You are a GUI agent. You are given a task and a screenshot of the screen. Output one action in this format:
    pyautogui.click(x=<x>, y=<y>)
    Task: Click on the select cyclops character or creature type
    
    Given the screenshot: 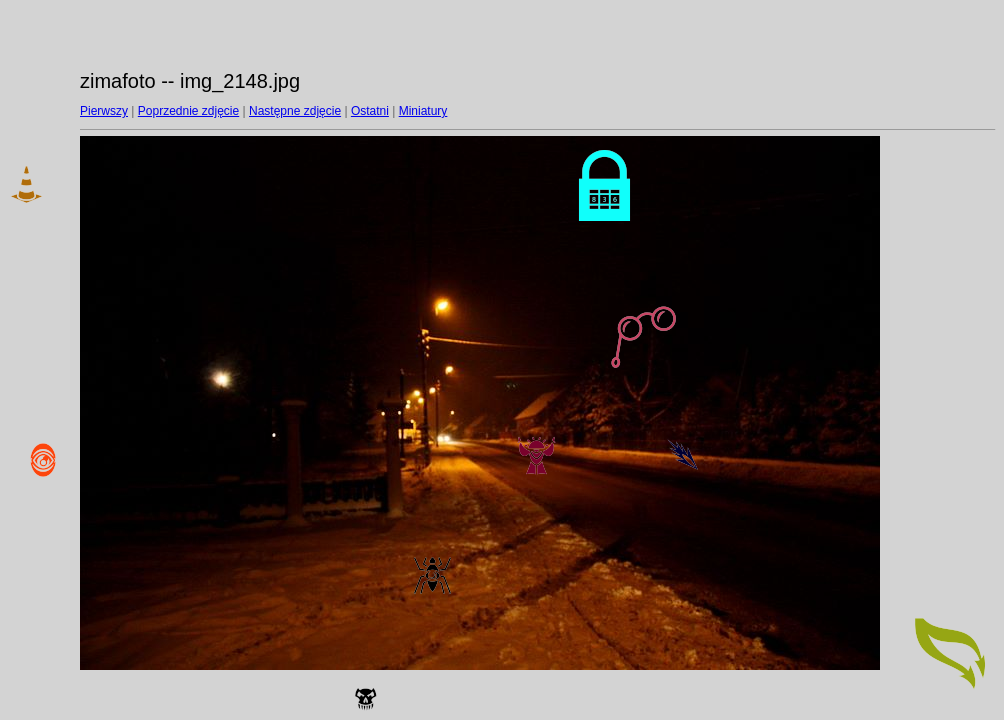 What is the action you would take?
    pyautogui.click(x=43, y=460)
    